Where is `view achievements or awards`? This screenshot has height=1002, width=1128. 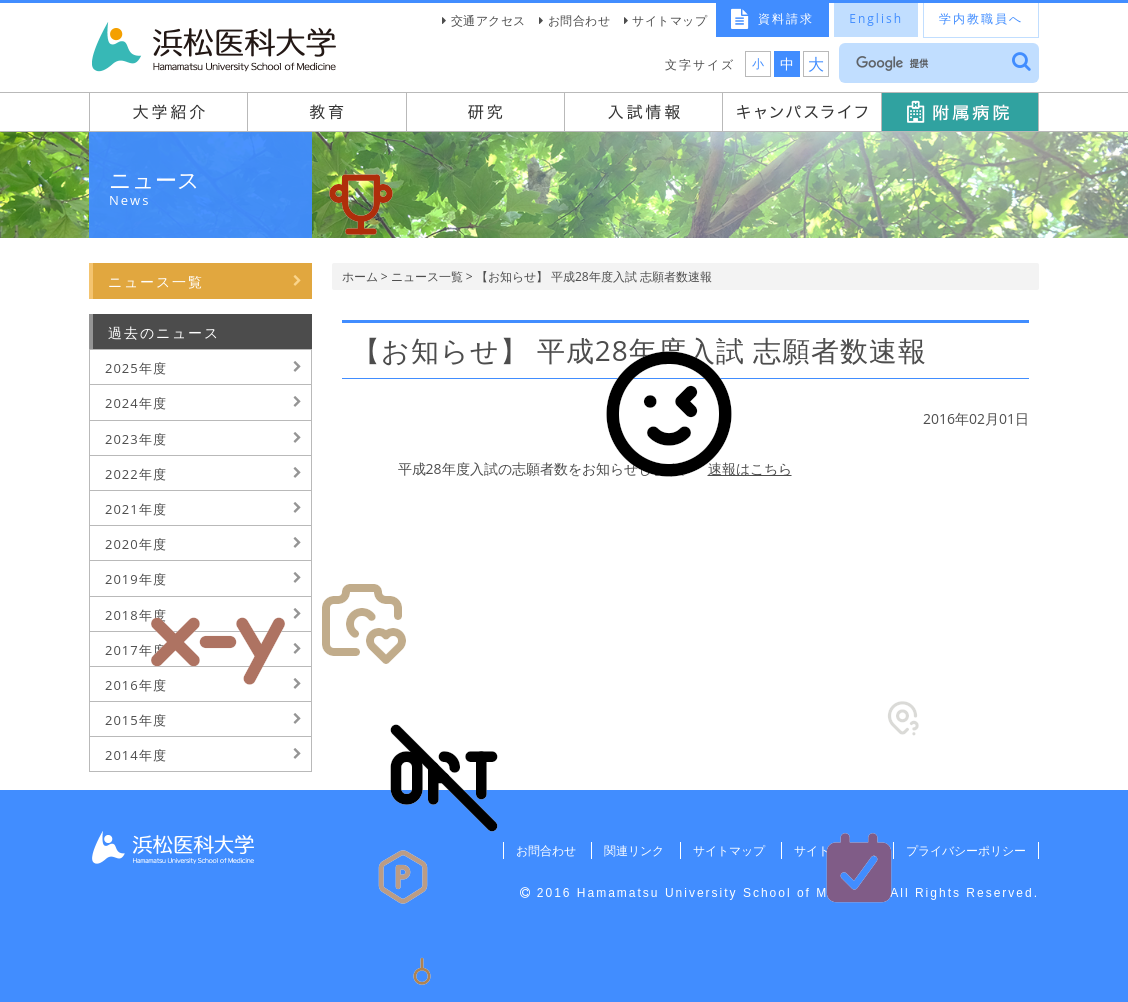 view achievements or awards is located at coordinates (361, 203).